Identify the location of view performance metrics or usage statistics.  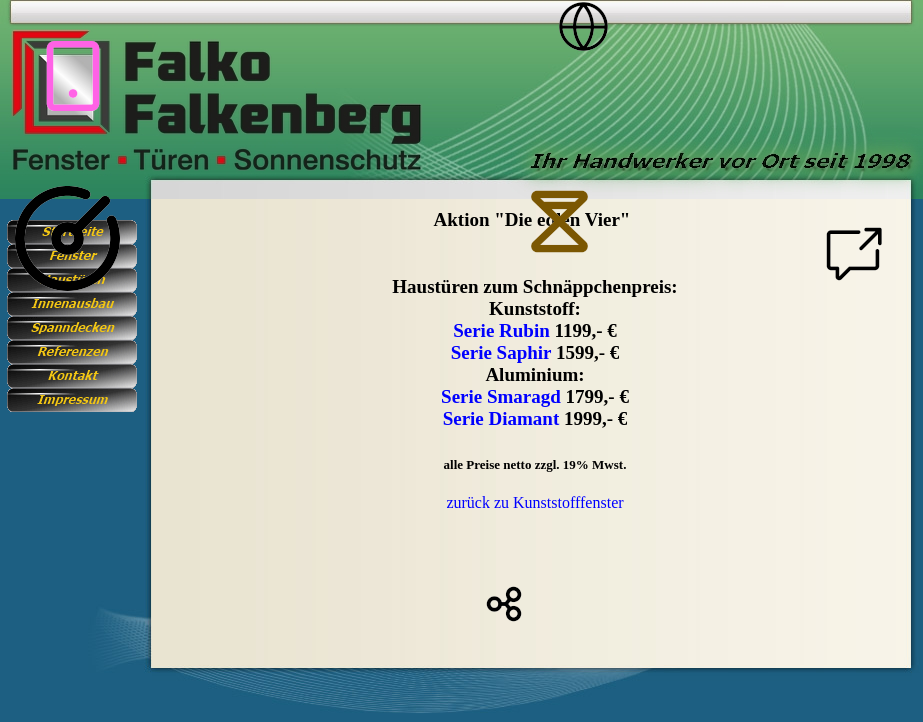
(67, 238).